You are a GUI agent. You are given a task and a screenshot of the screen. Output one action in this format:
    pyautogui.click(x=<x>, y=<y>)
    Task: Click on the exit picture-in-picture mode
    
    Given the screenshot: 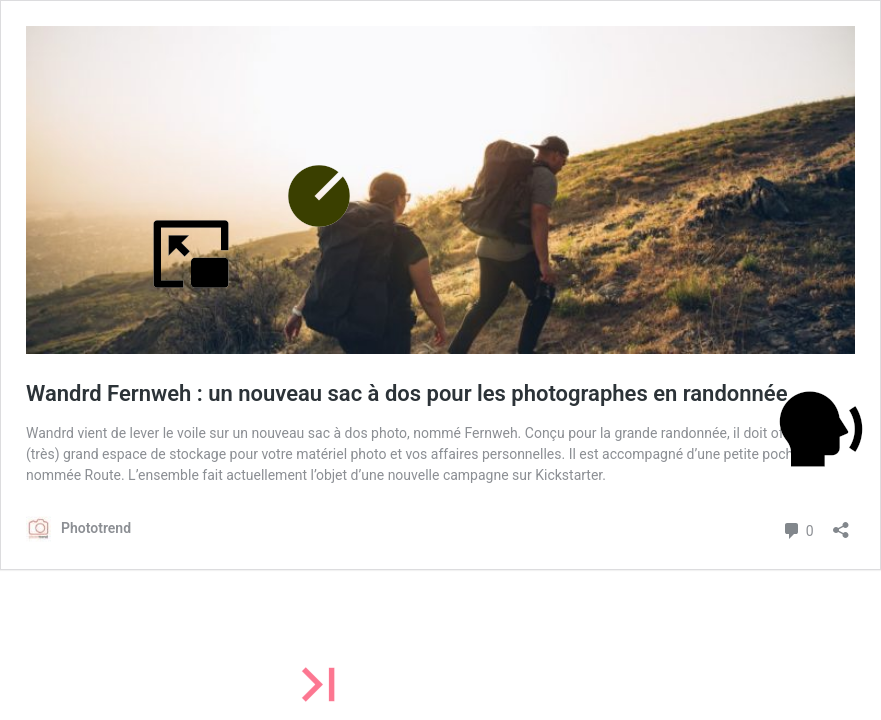 What is the action you would take?
    pyautogui.click(x=191, y=254)
    